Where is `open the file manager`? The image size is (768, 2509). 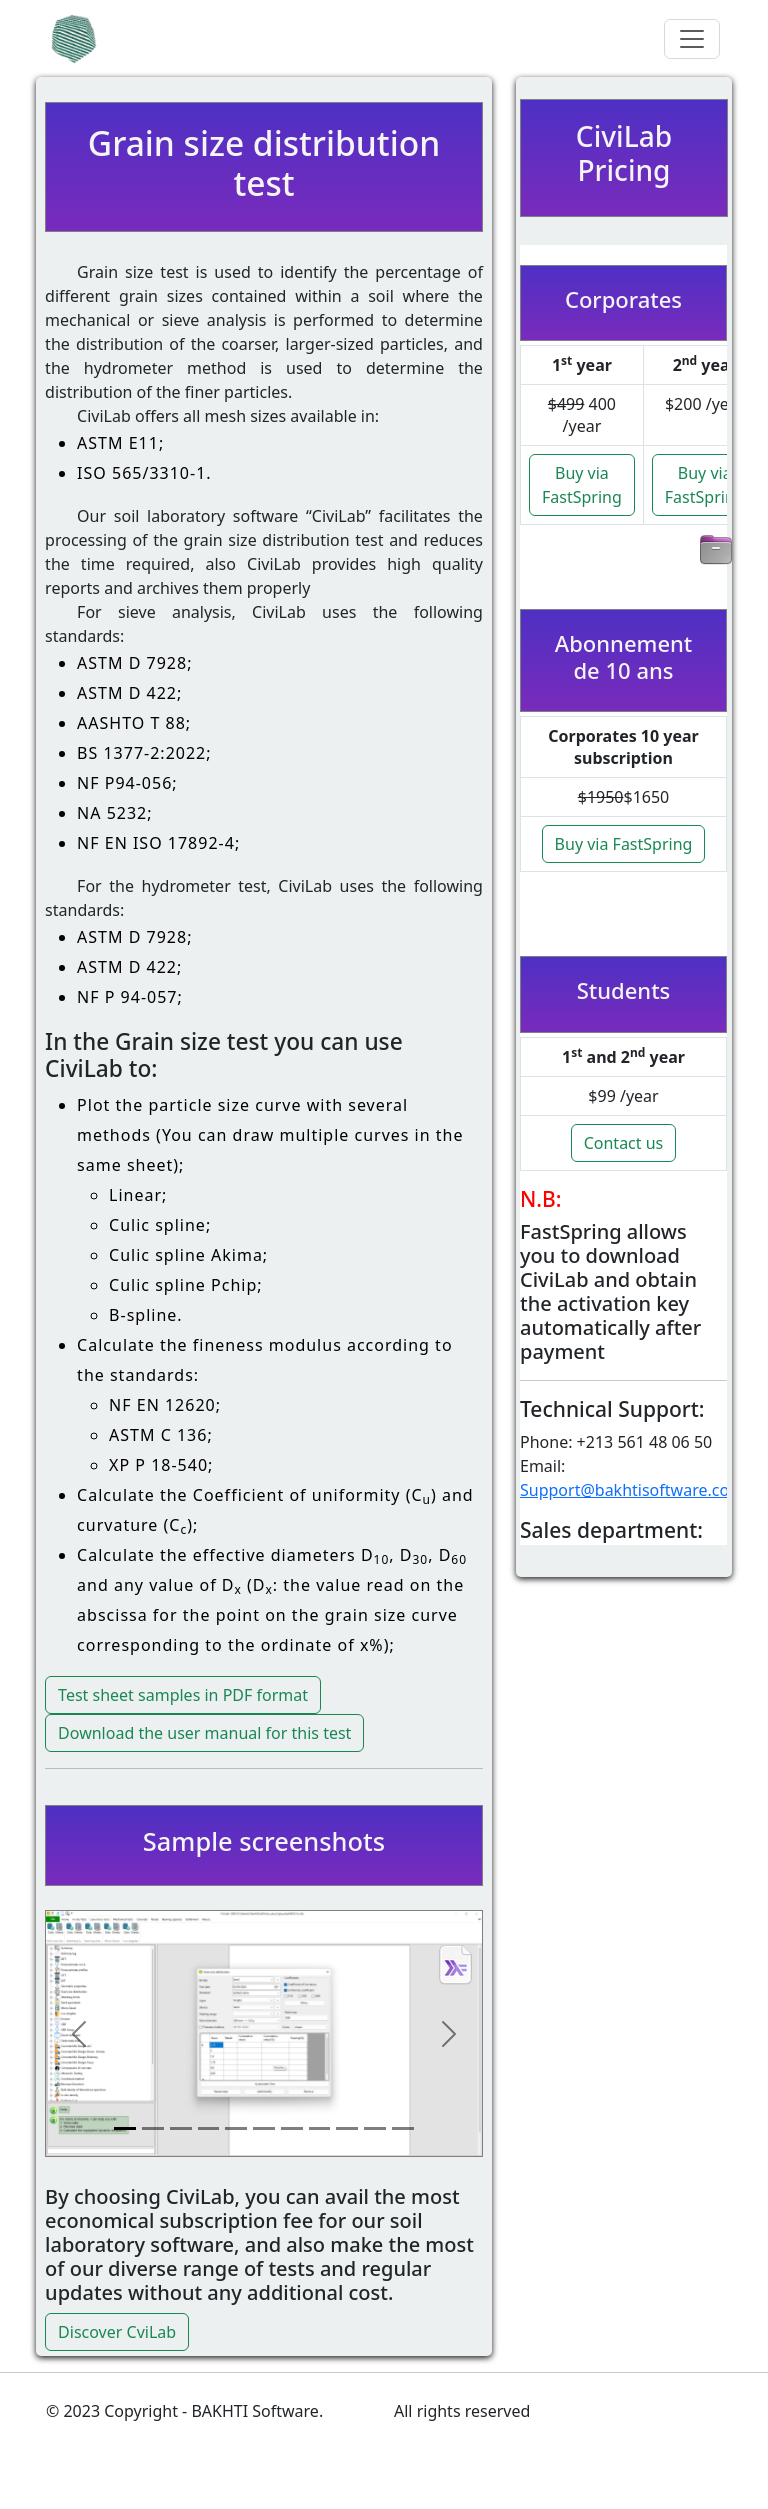
open the file manager is located at coordinates (716, 549).